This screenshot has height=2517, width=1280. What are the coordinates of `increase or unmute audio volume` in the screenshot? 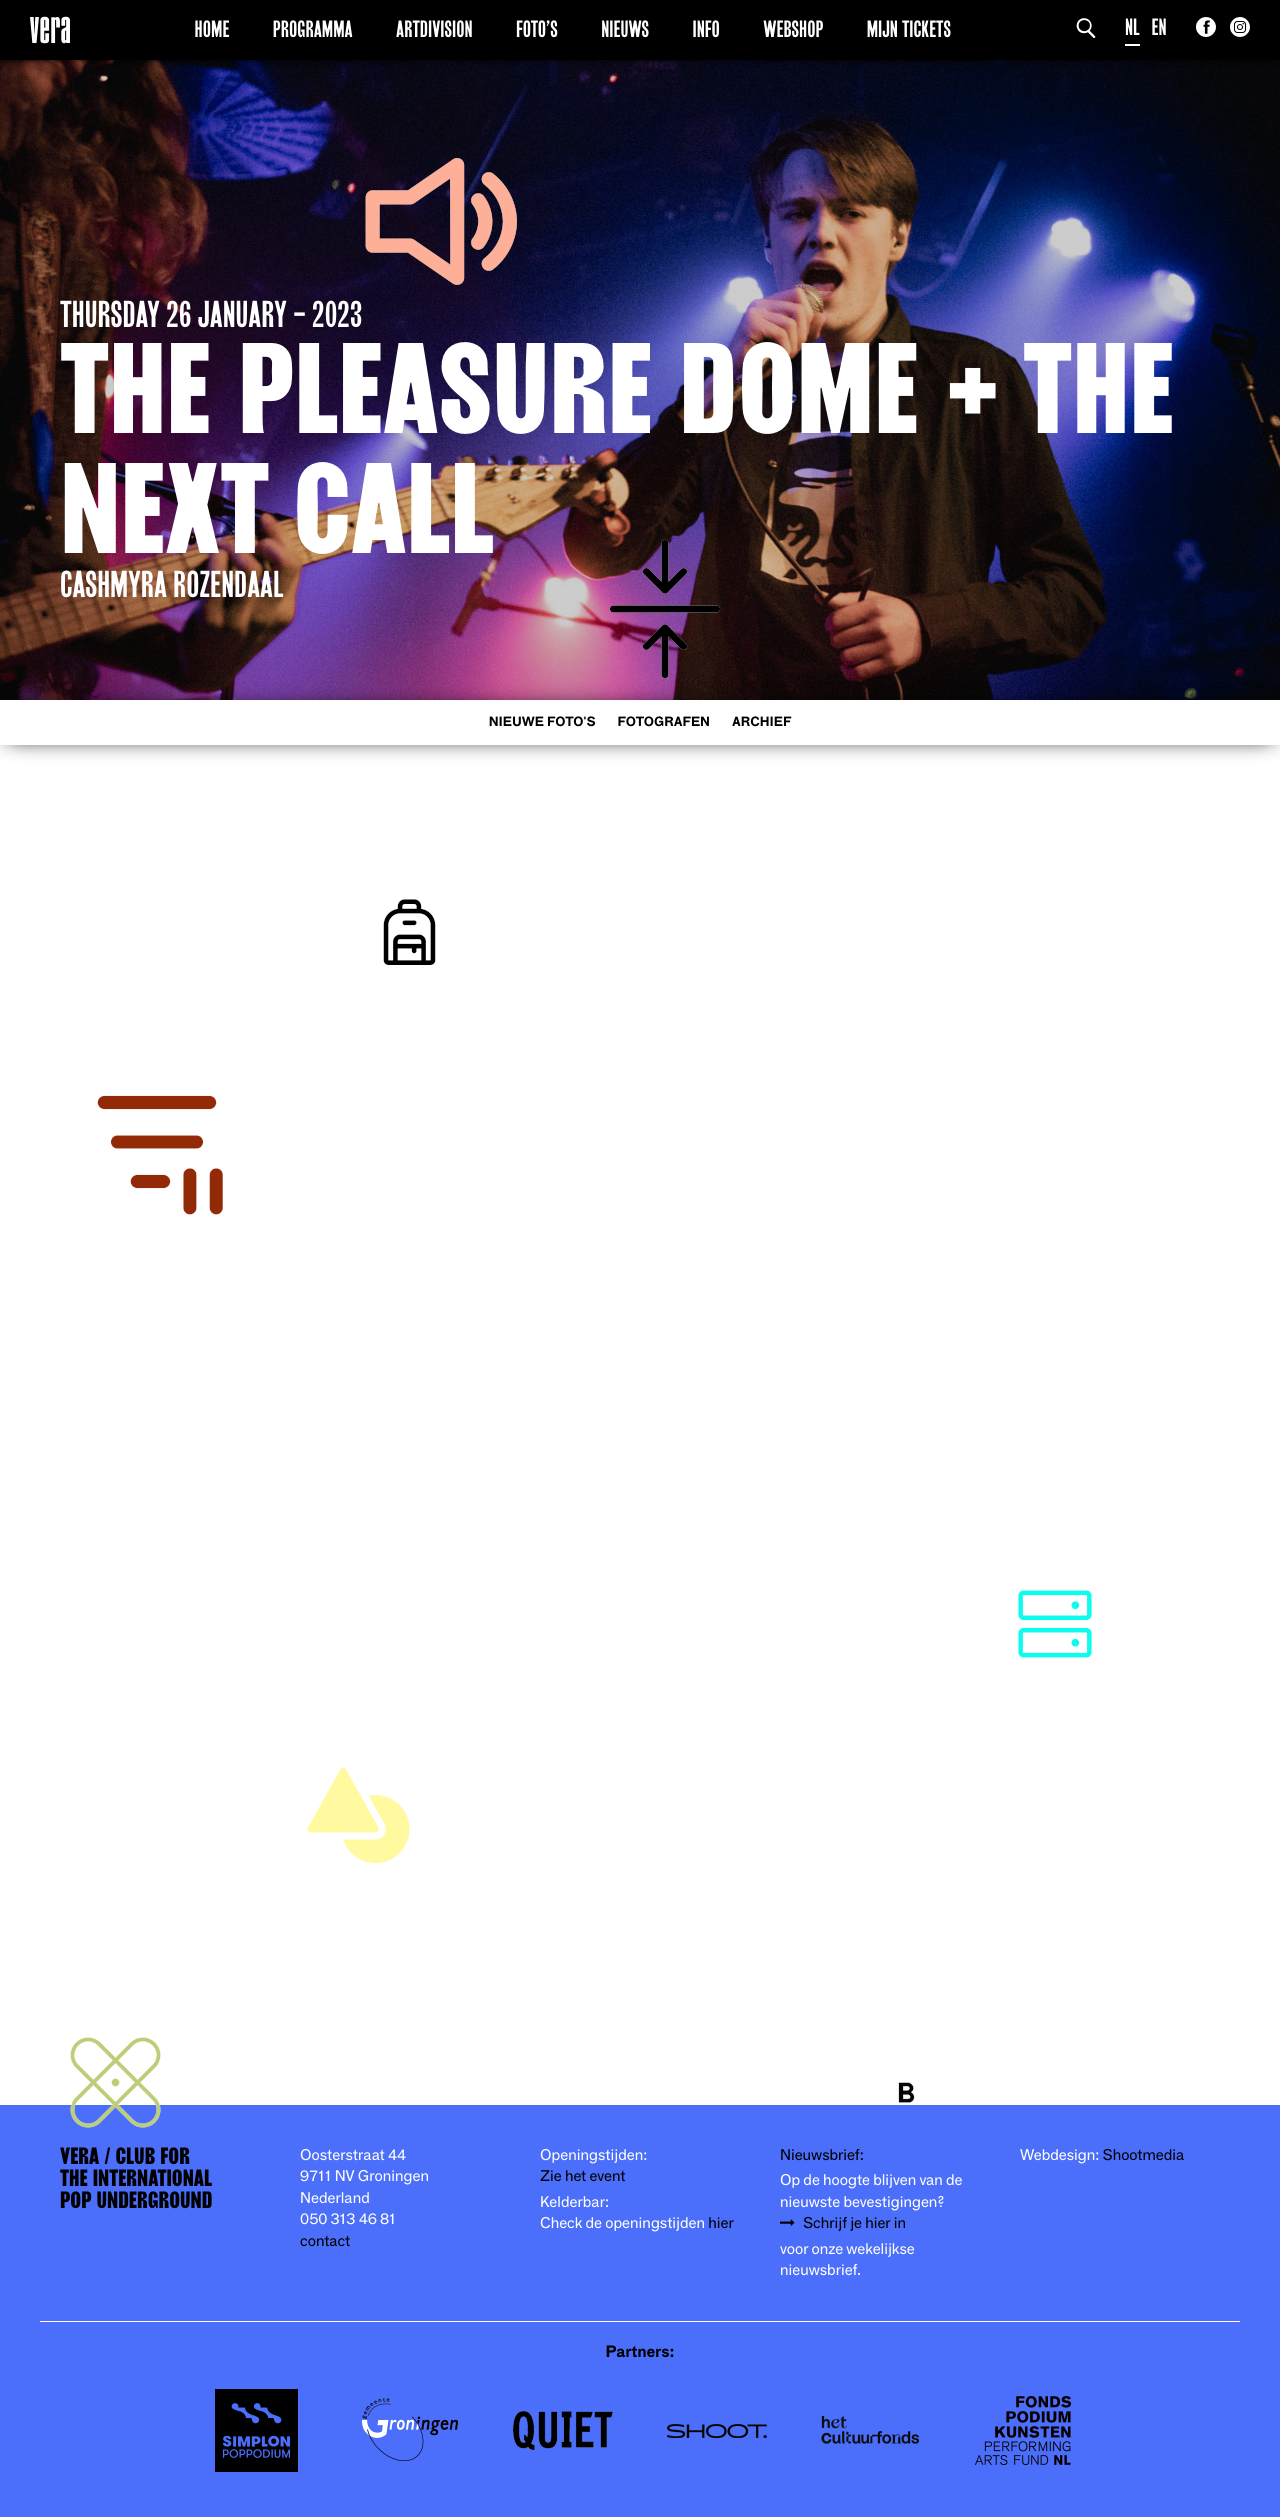 It's located at (439, 221).